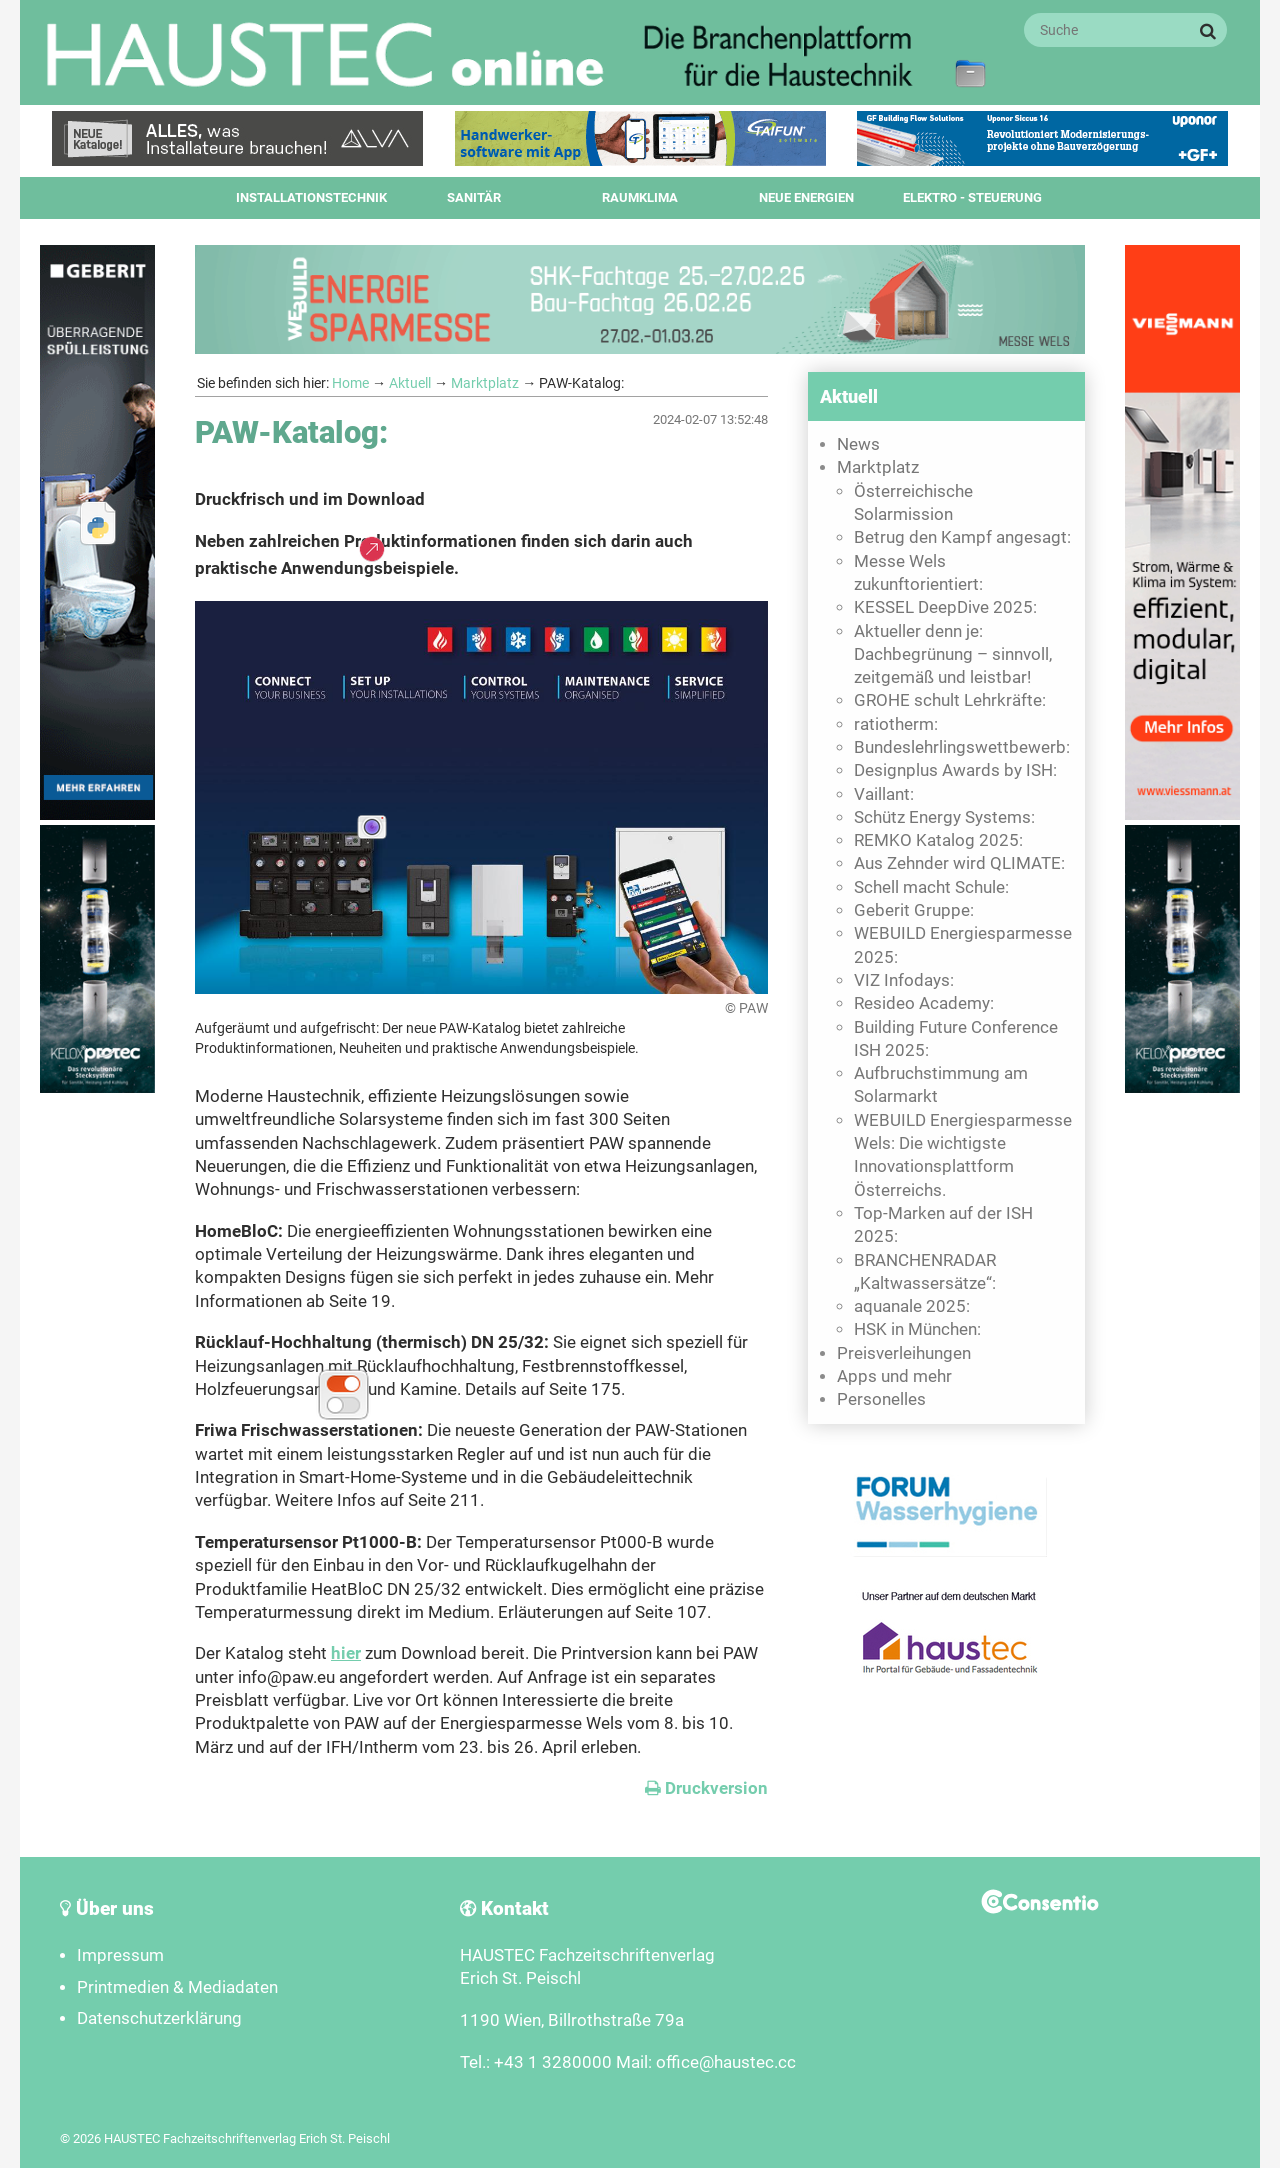 Image resolution: width=1280 pixels, height=2168 pixels. I want to click on a python script or source code file, so click(98, 523).